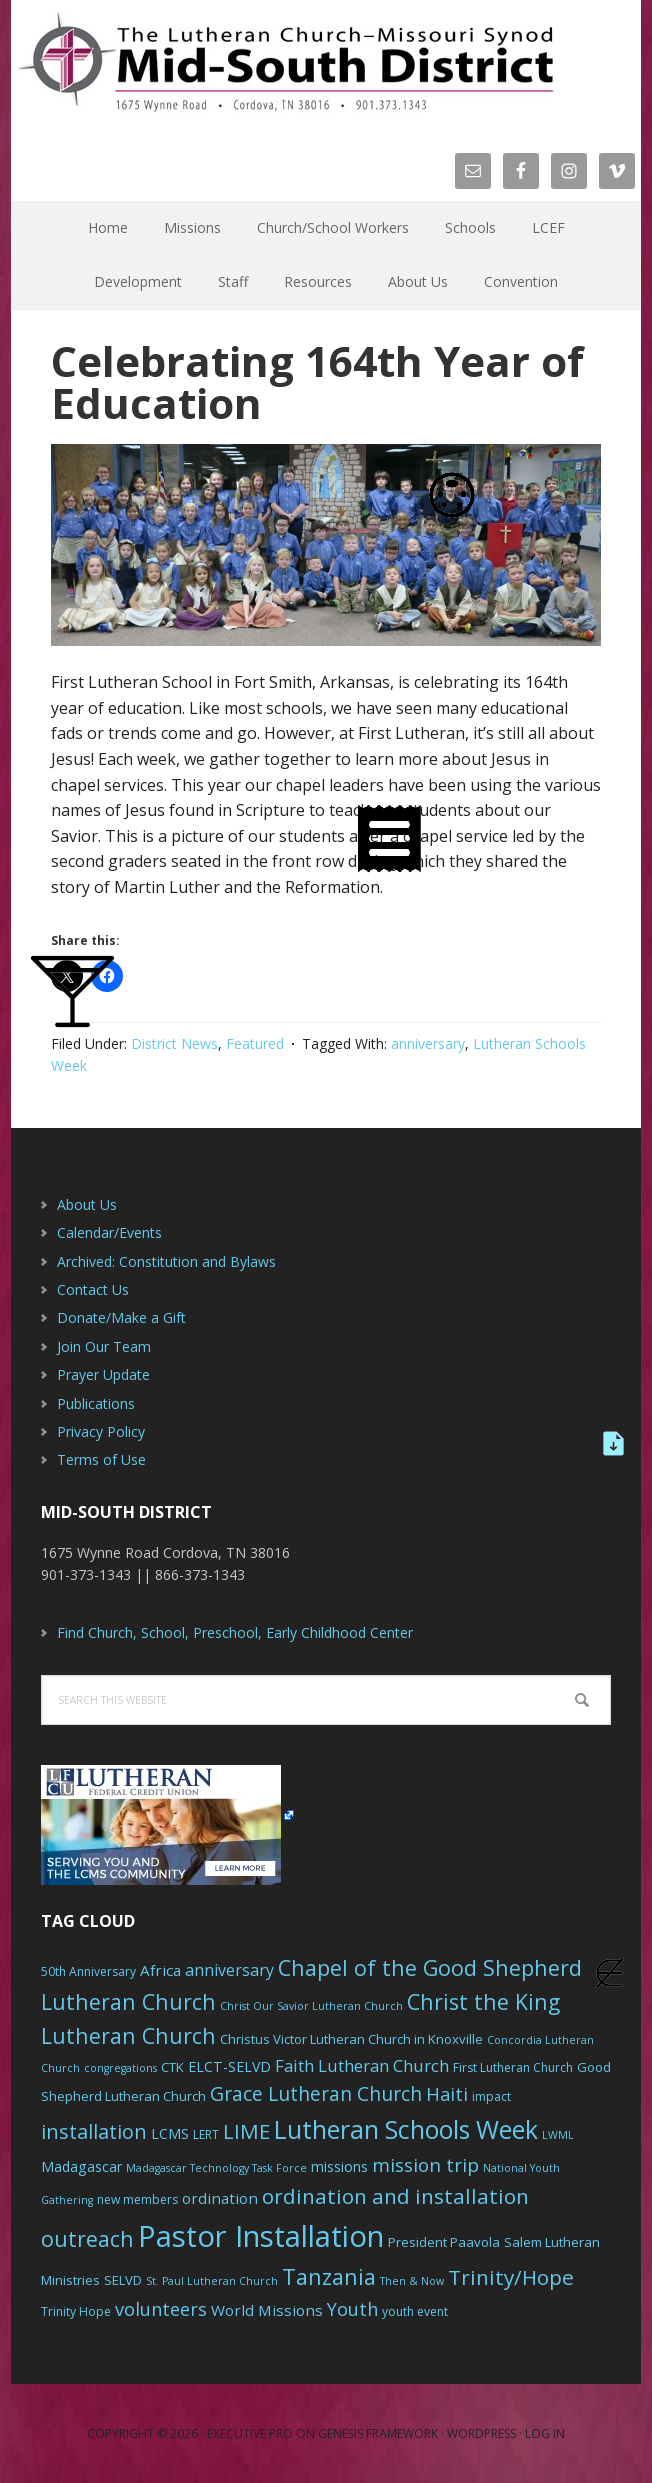 Image resolution: width=652 pixels, height=2483 pixels. What do you see at coordinates (72, 991) in the screenshot?
I see `browse bar or cocktail menu` at bounding box center [72, 991].